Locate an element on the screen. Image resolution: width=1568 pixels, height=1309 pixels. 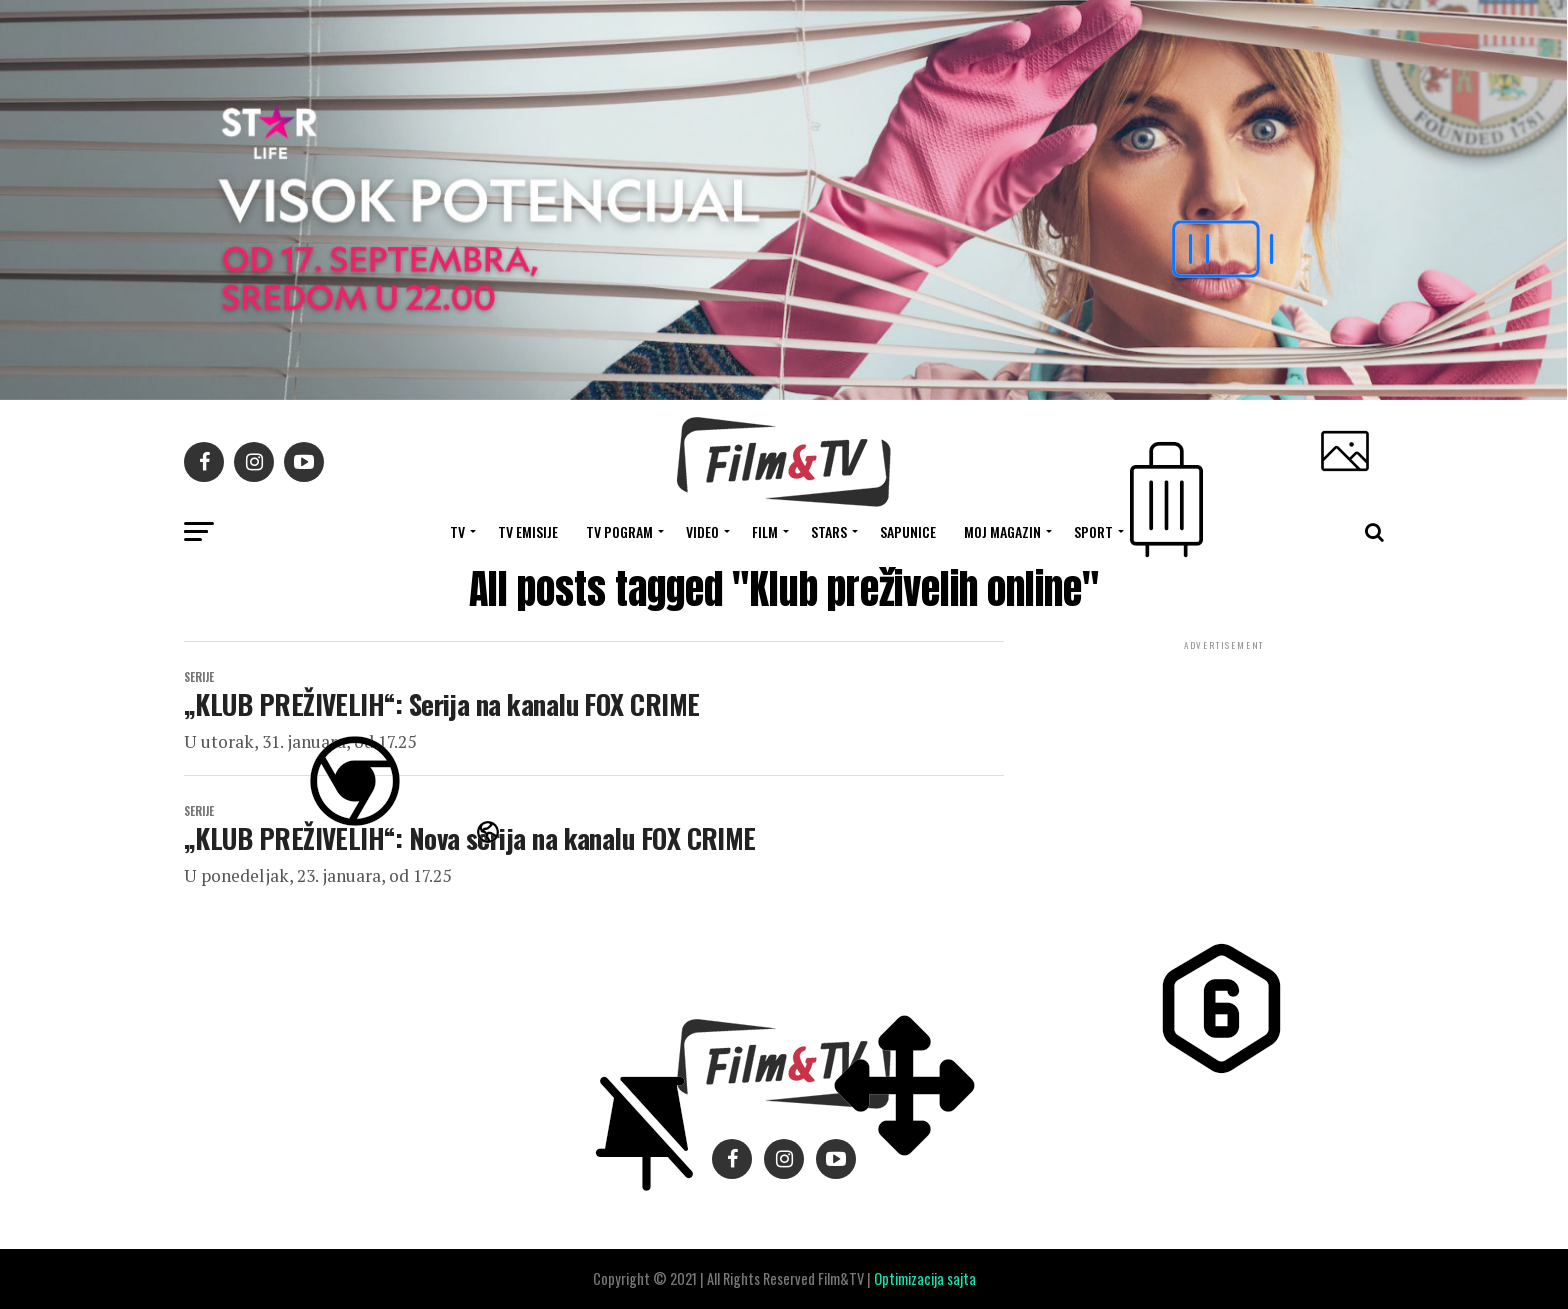
indicates step 6 in a multi-step process is located at coordinates (1221, 1008).